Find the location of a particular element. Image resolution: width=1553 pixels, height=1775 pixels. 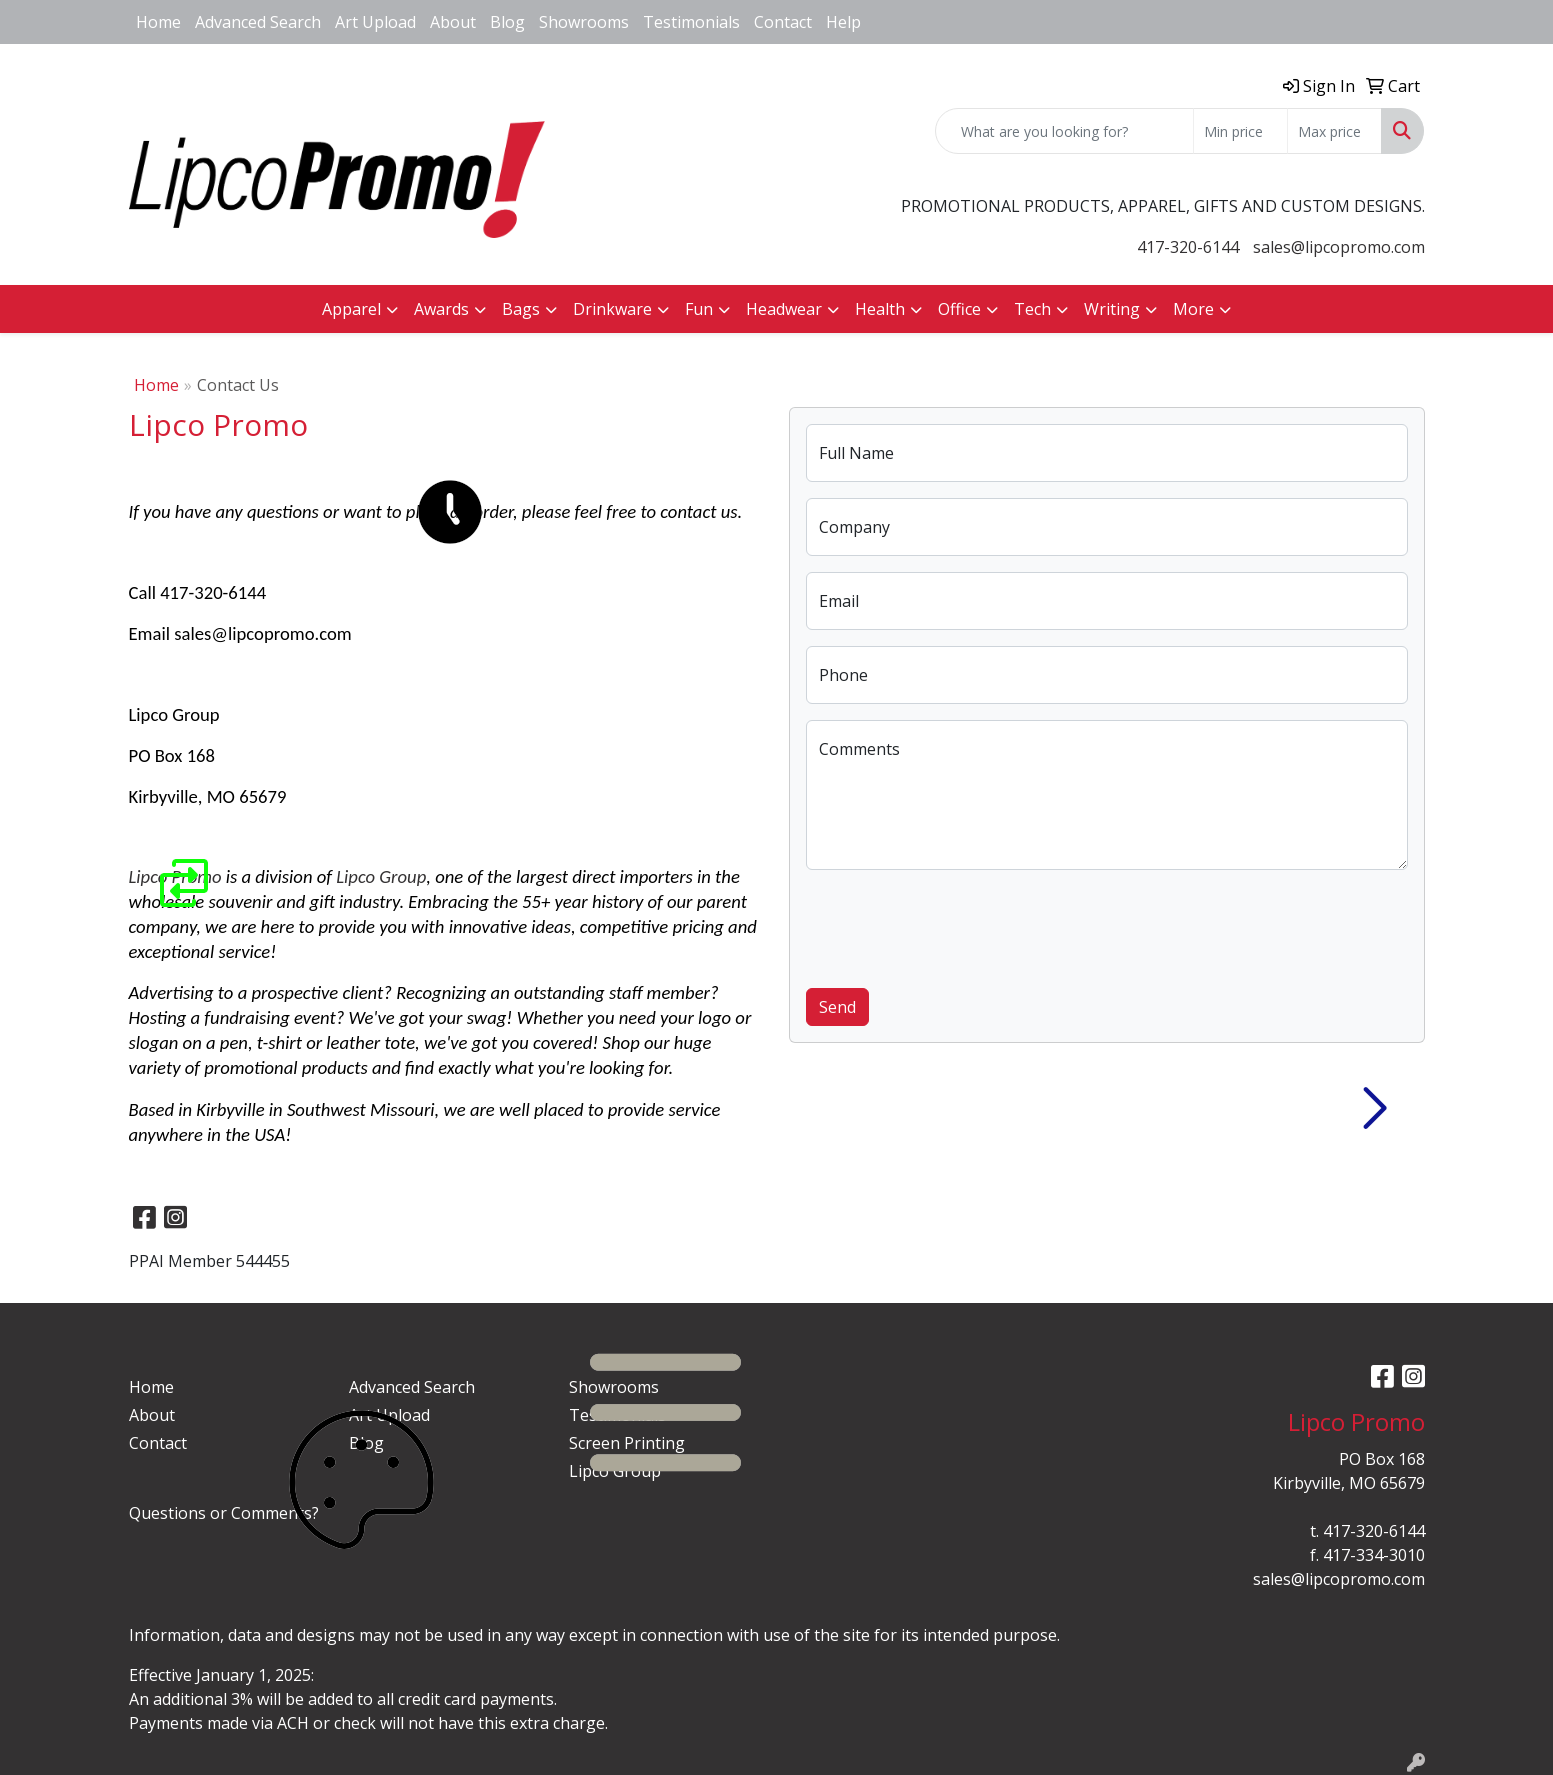

swap or exchange items is located at coordinates (184, 883).